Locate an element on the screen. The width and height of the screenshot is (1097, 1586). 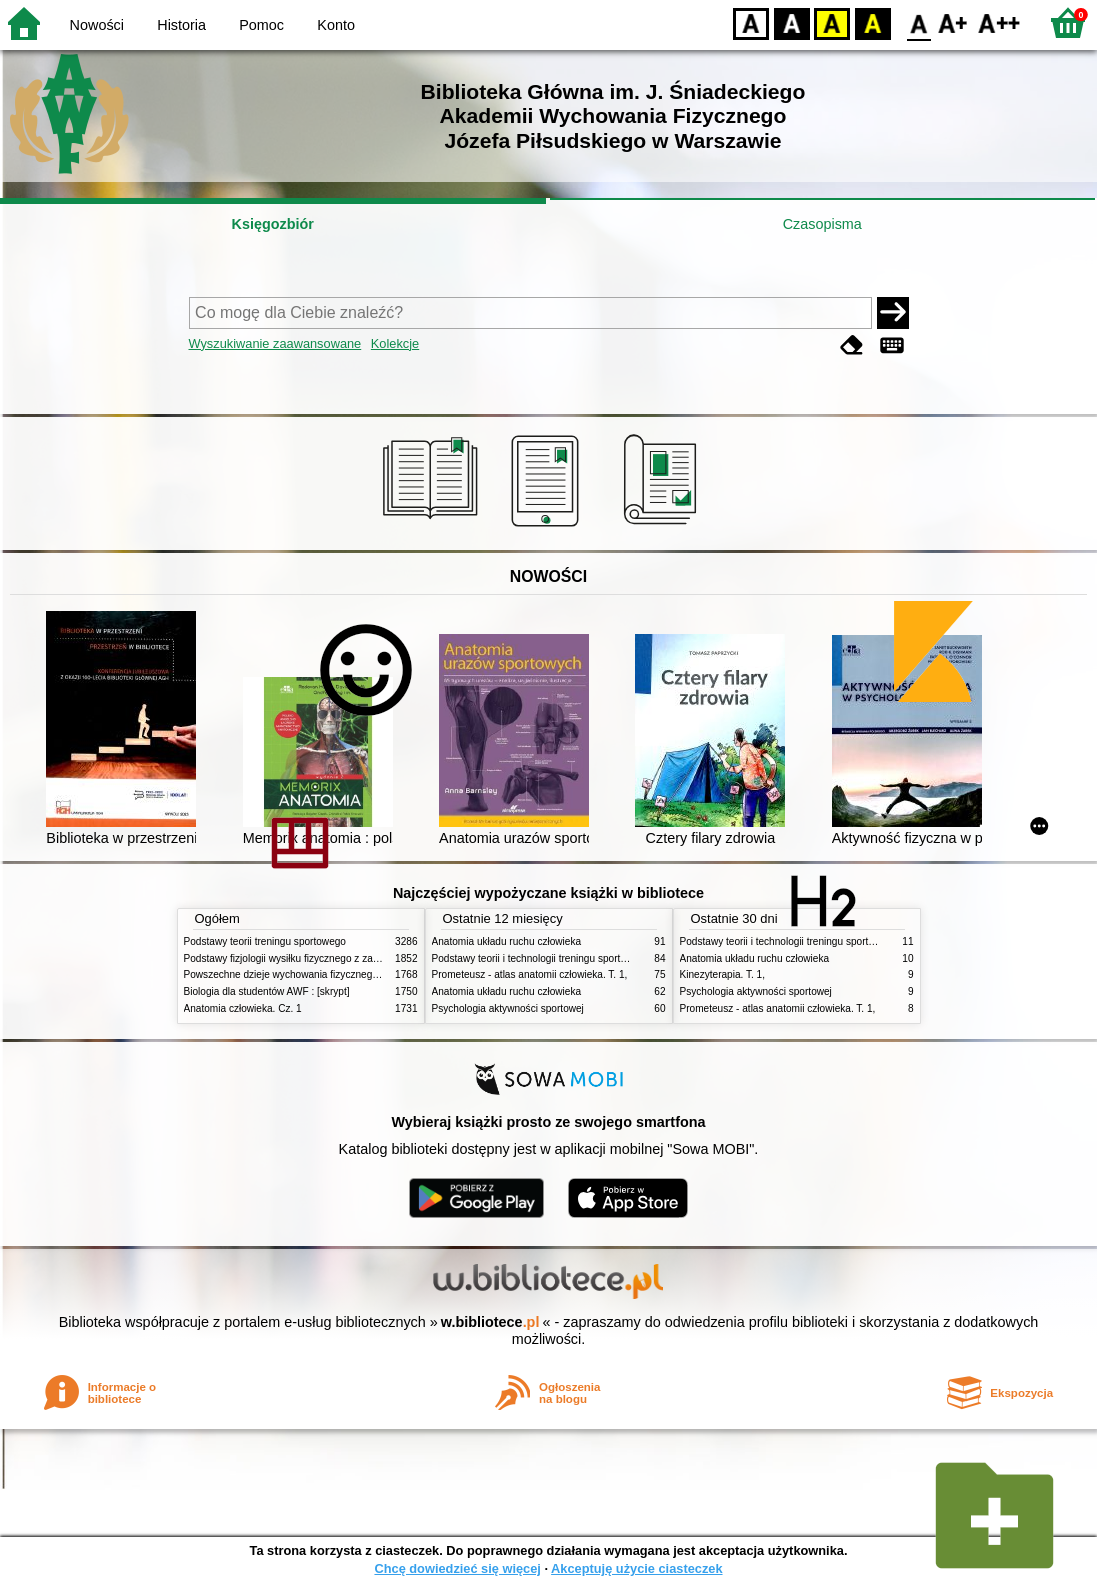
add a reaction or emoji to a message is located at coordinates (366, 670).